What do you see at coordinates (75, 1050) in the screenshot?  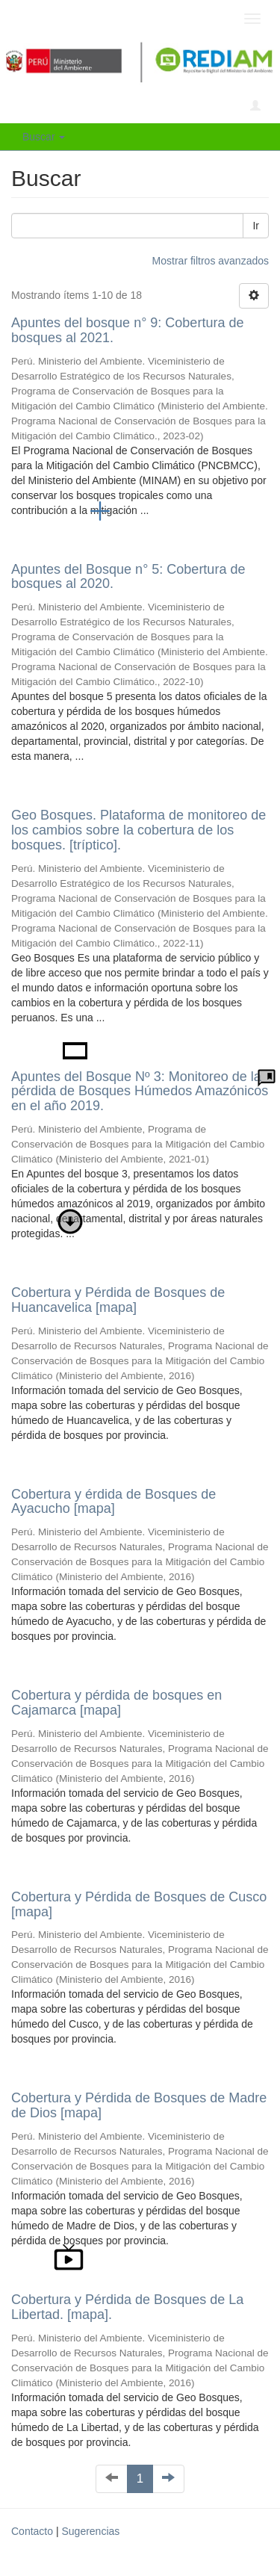 I see `crop image to 16:9 aspect ratio` at bounding box center [75, 1050].